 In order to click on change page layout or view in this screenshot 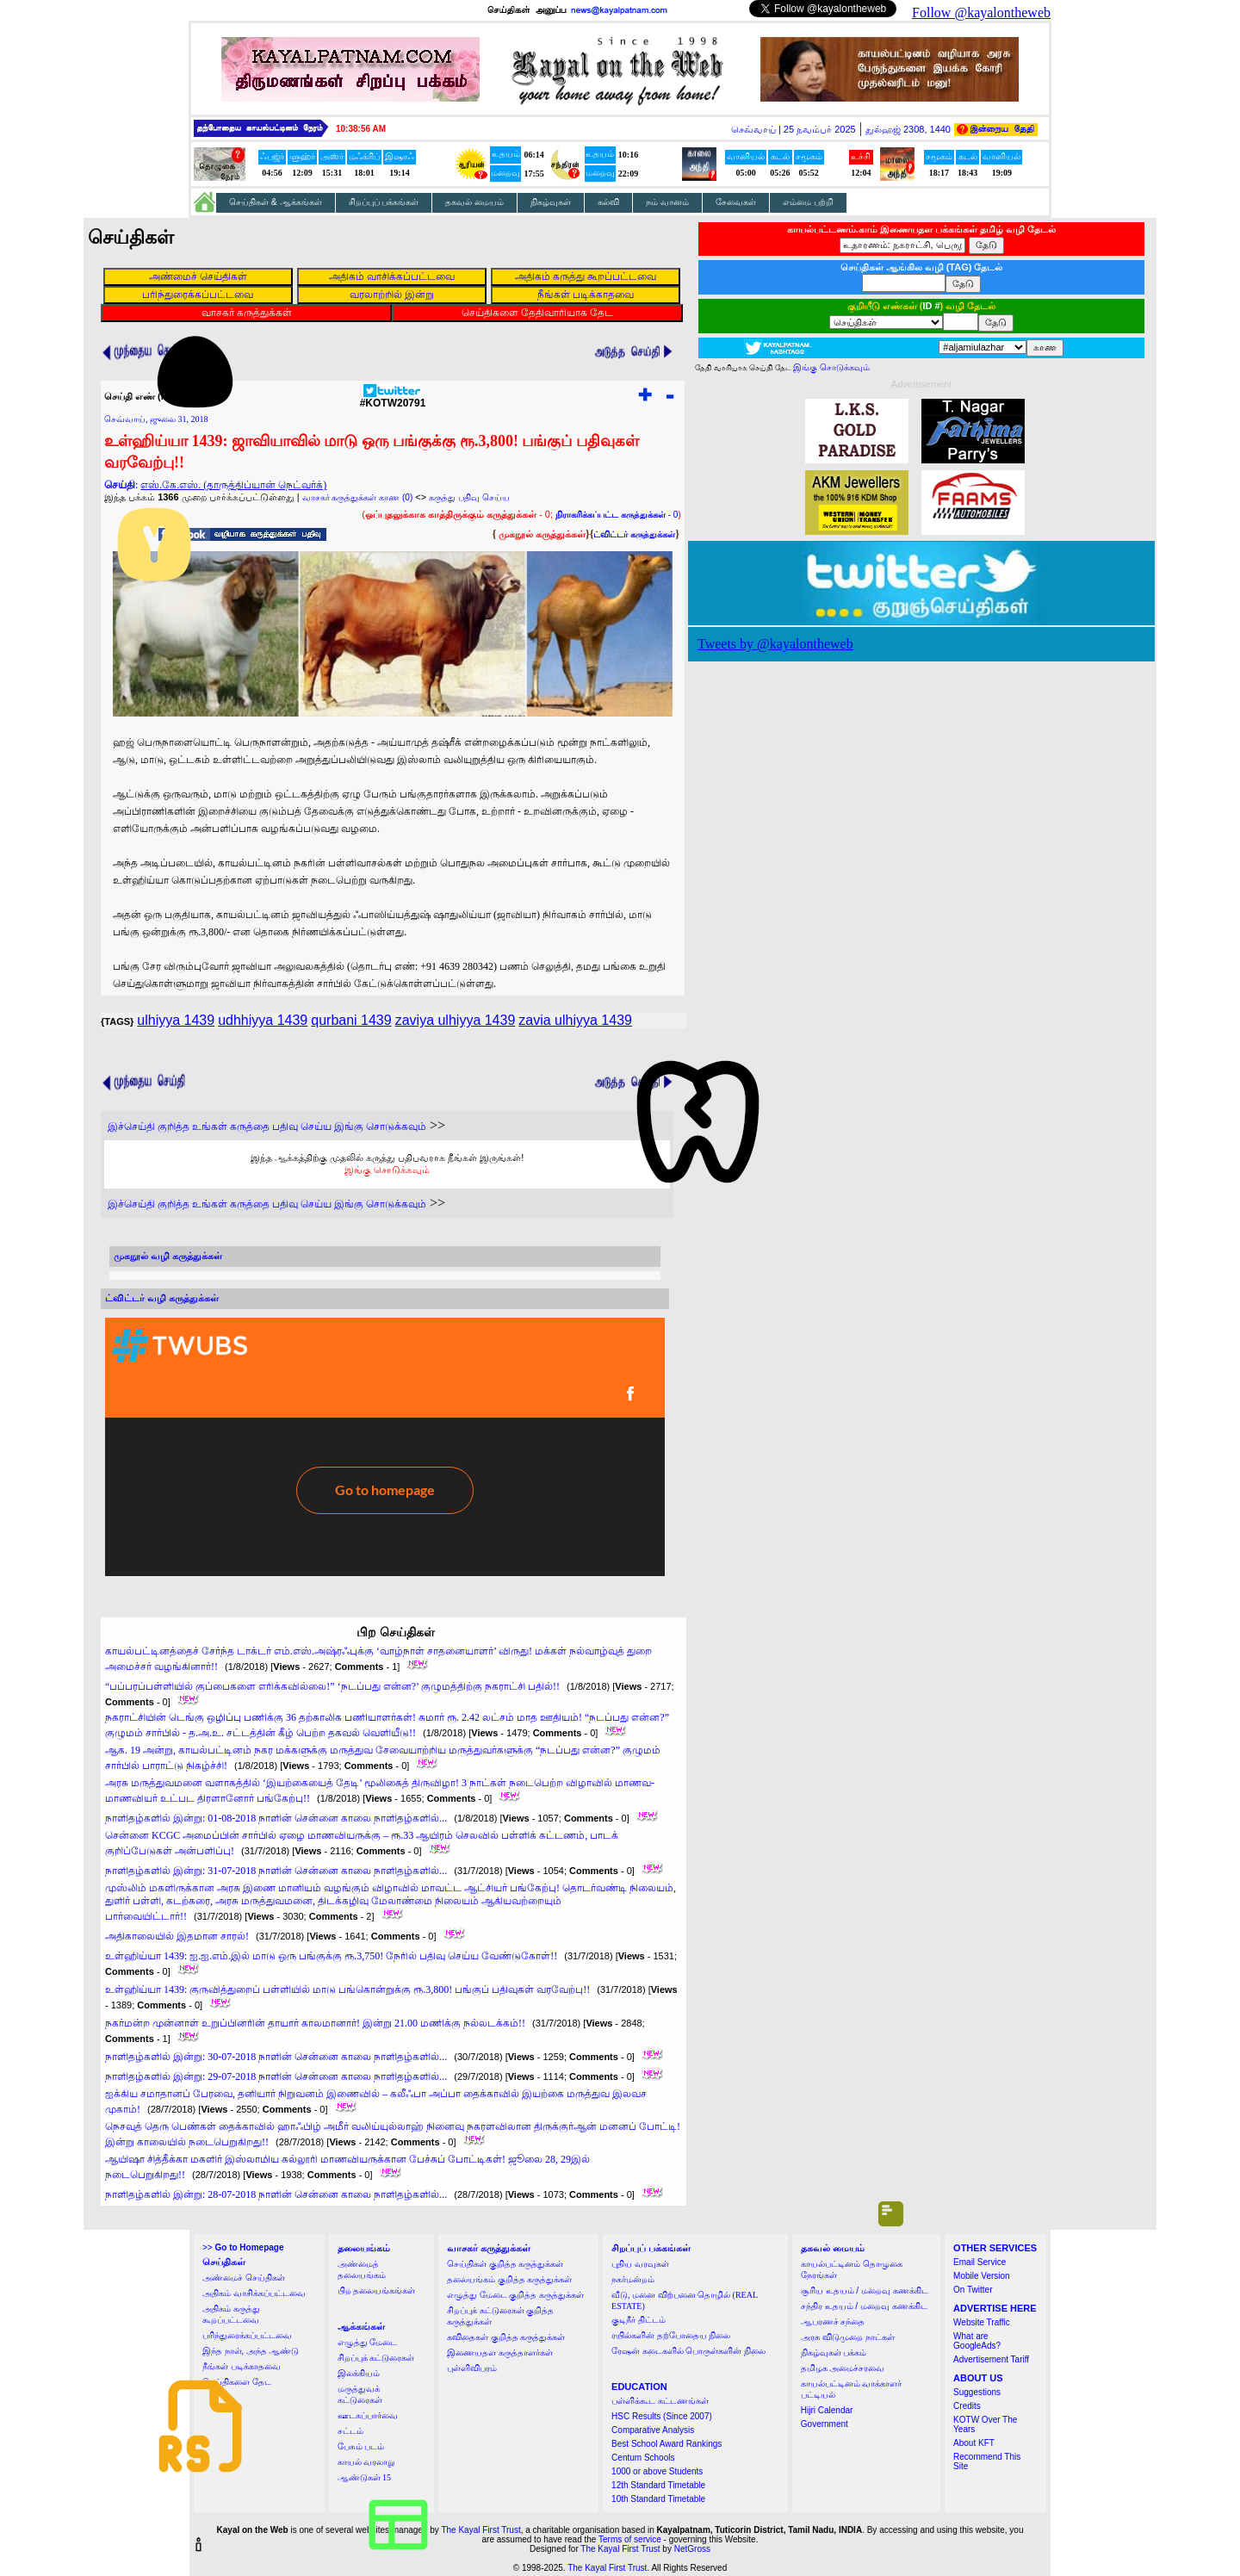, I will do `click(398, 2524)`.